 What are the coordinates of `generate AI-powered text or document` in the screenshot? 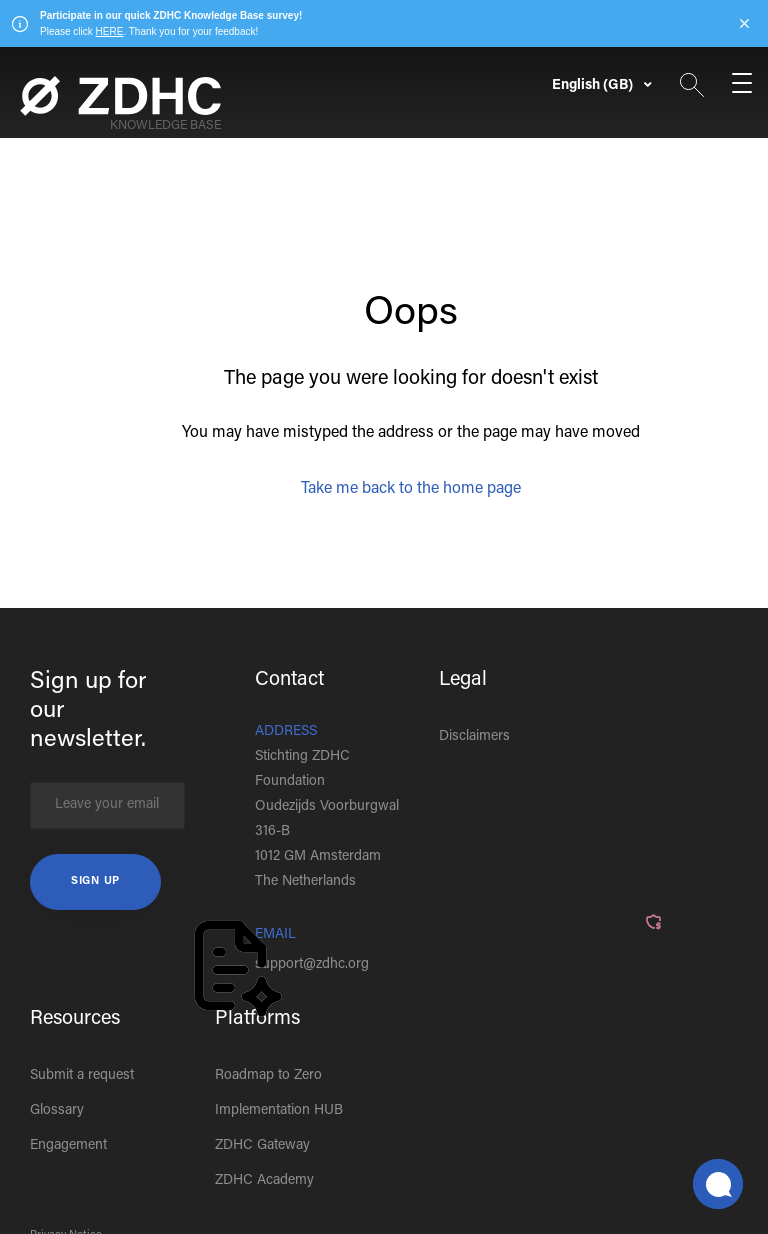 It's located at (230, 965).